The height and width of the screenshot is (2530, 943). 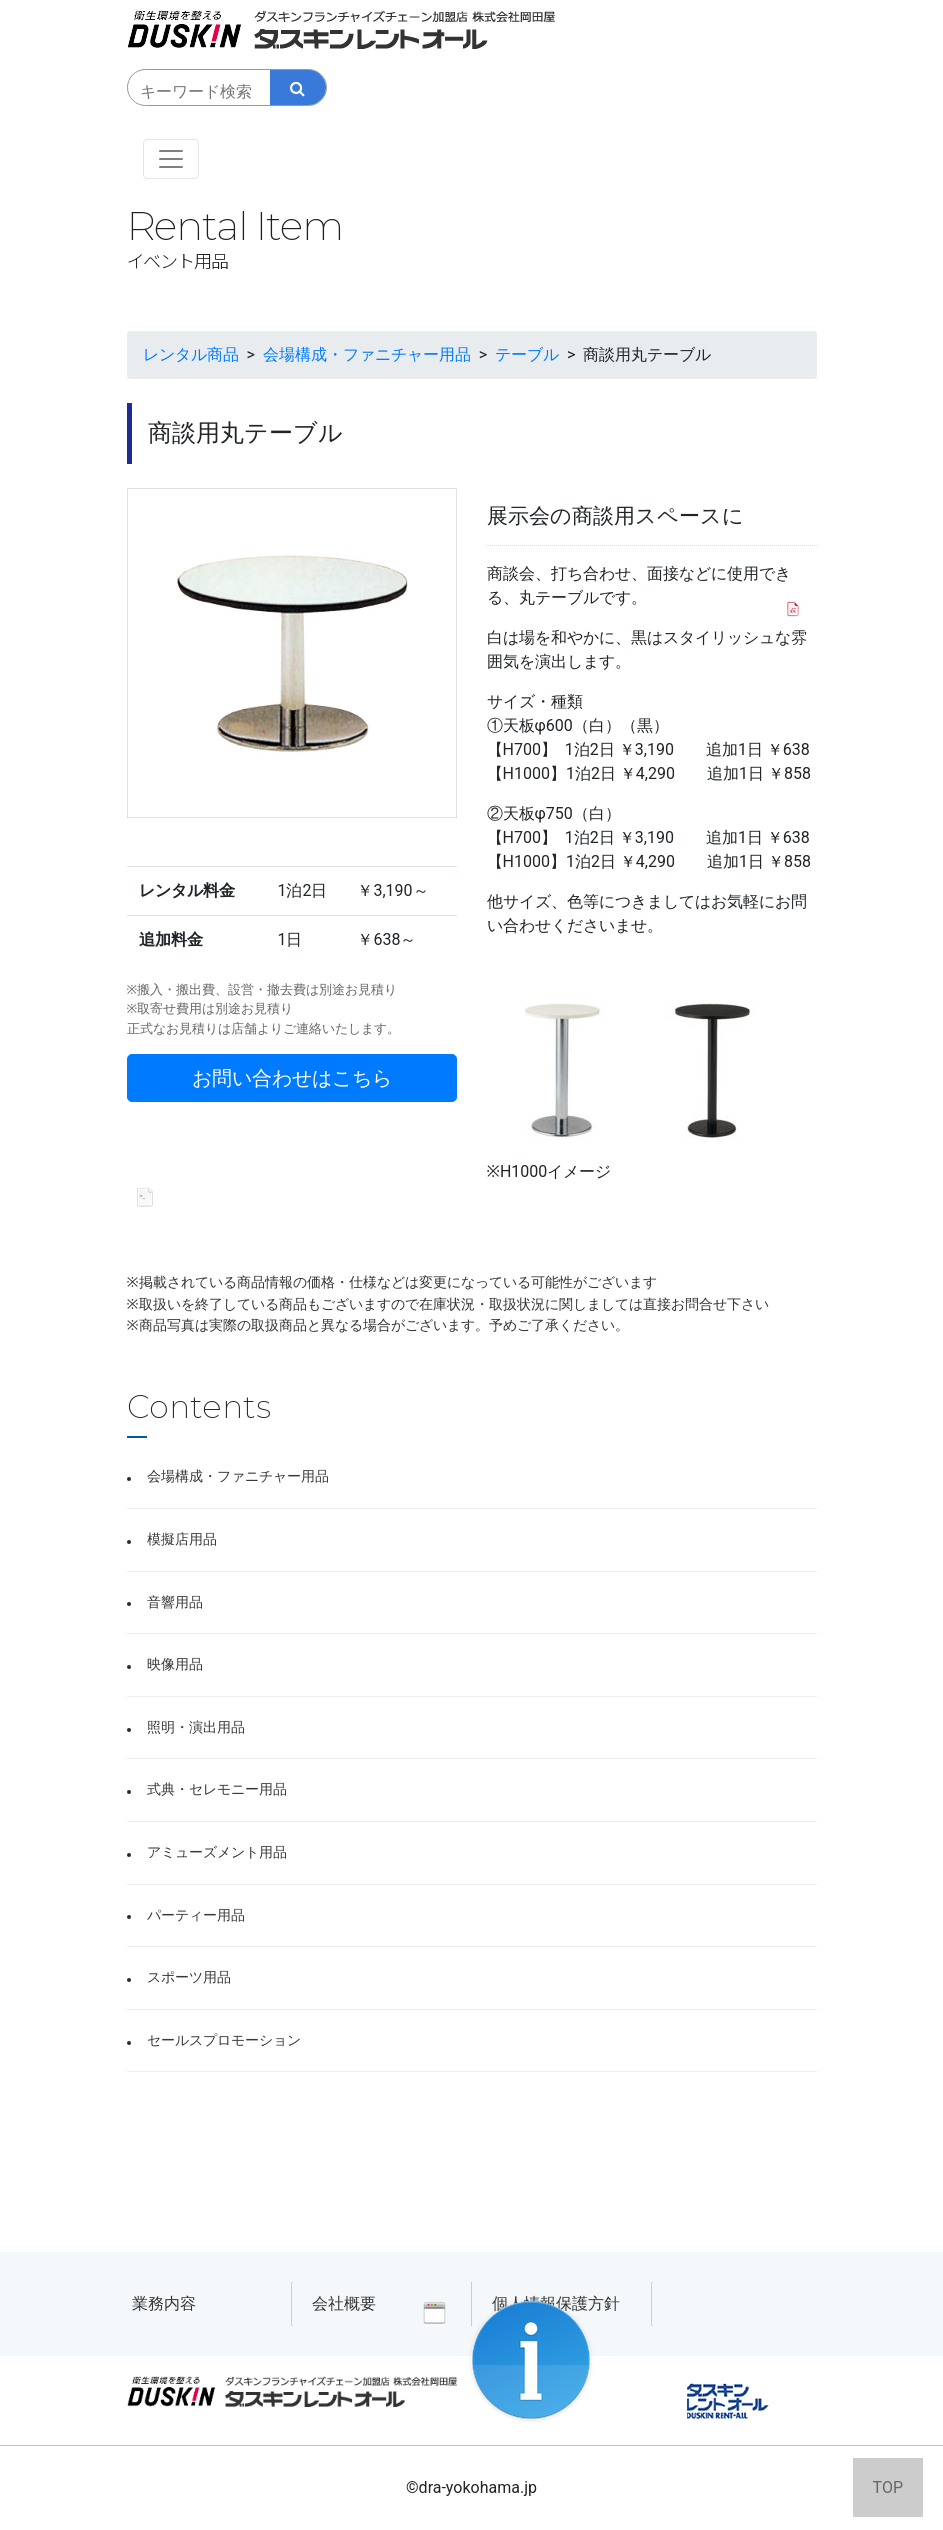 I want to click on shell script or terminal executable file, so click(x=145, y=1197).